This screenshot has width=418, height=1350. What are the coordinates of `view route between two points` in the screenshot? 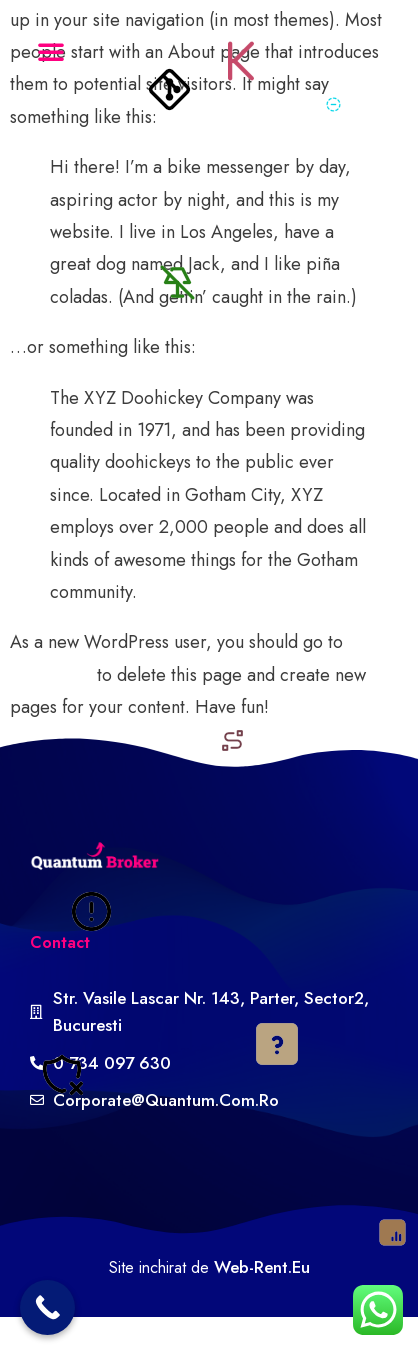 It's located at (232, 740).